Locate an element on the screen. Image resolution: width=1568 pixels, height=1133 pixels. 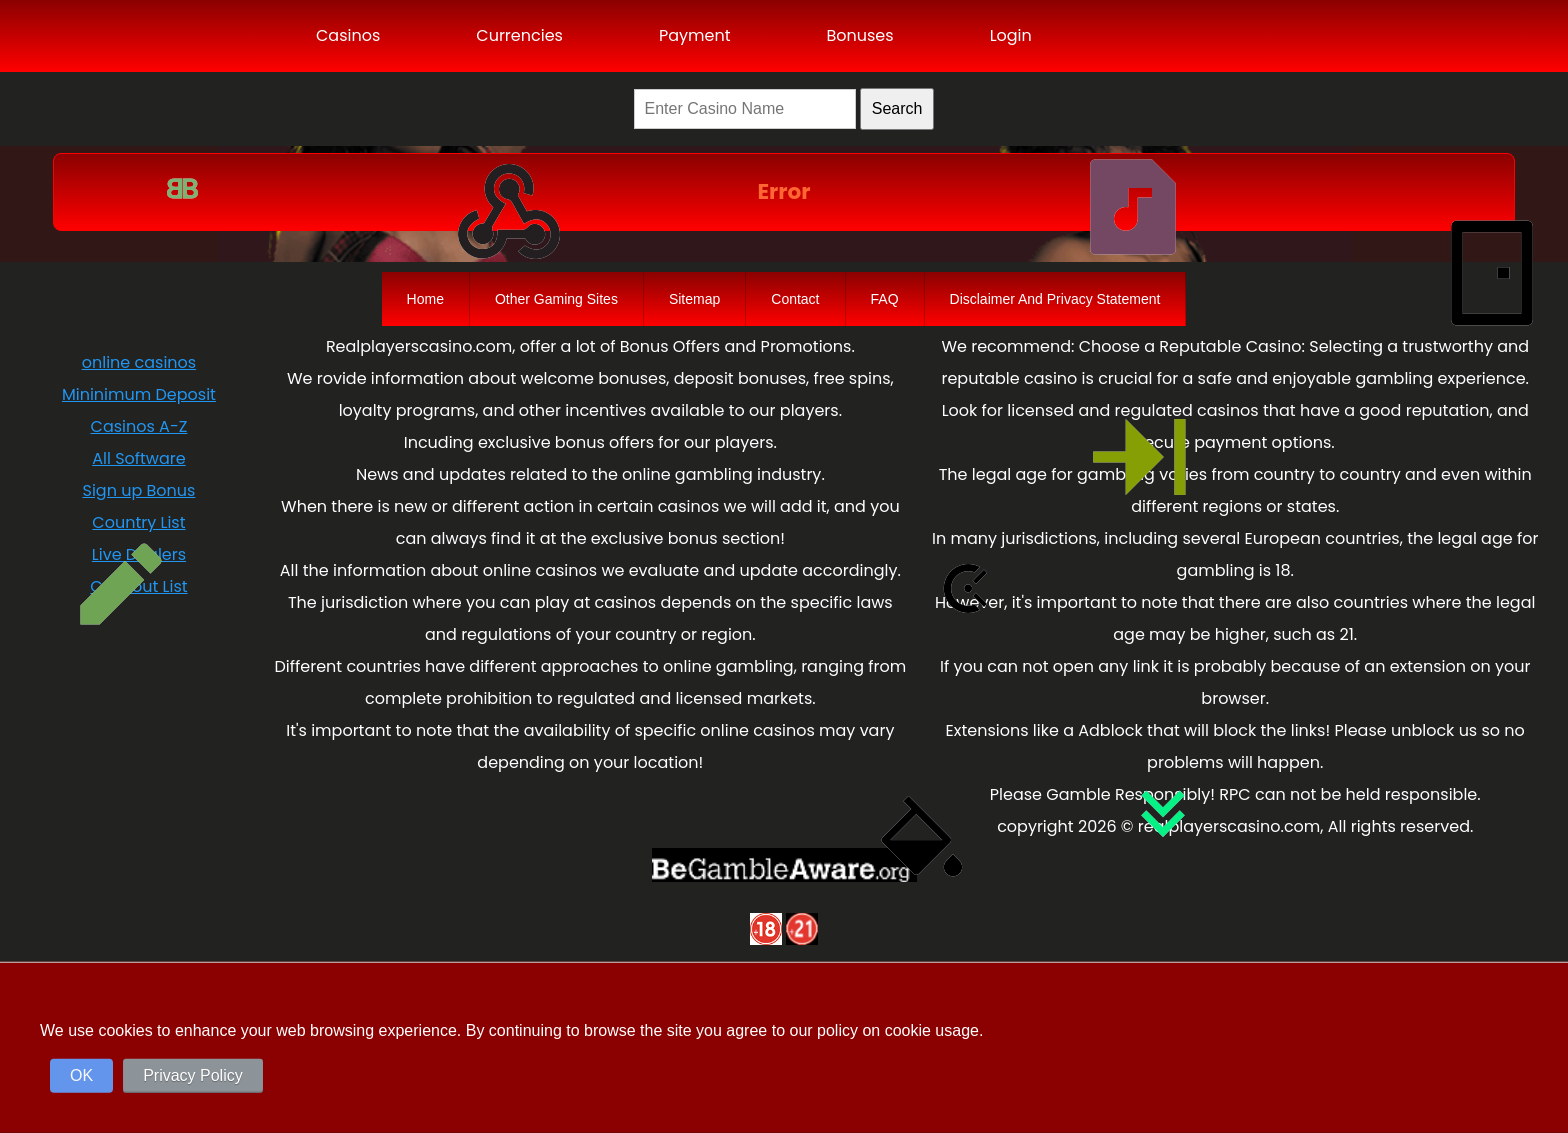
open clockify time tracking app is located at coordinates (965, 588).